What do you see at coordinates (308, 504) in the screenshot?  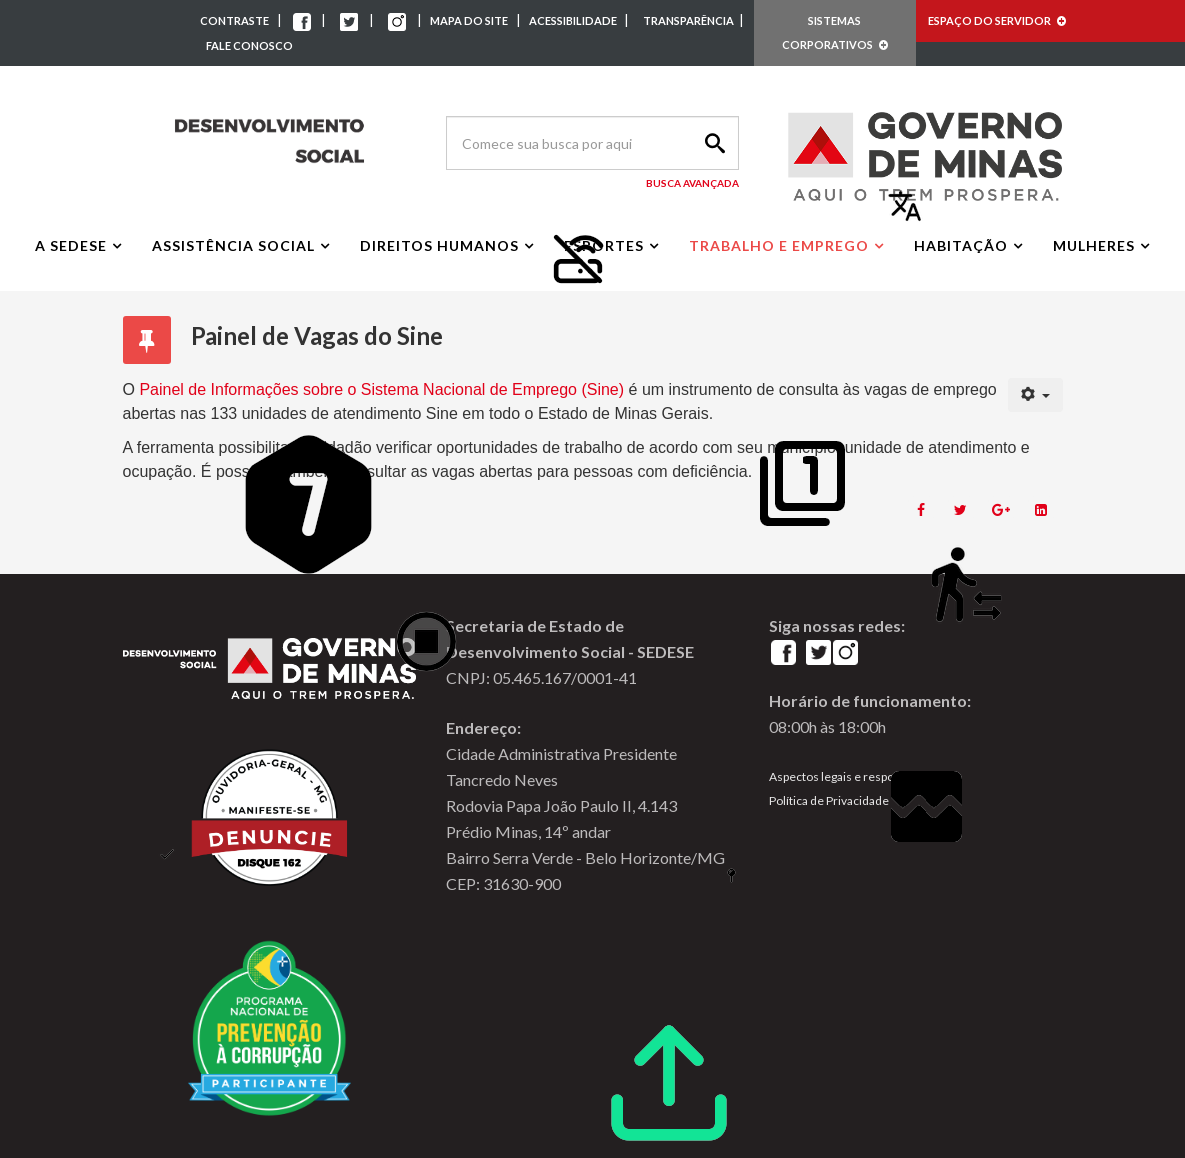 I see `indicates step 7 in a multi-step process` at bounding box center [308, 504].